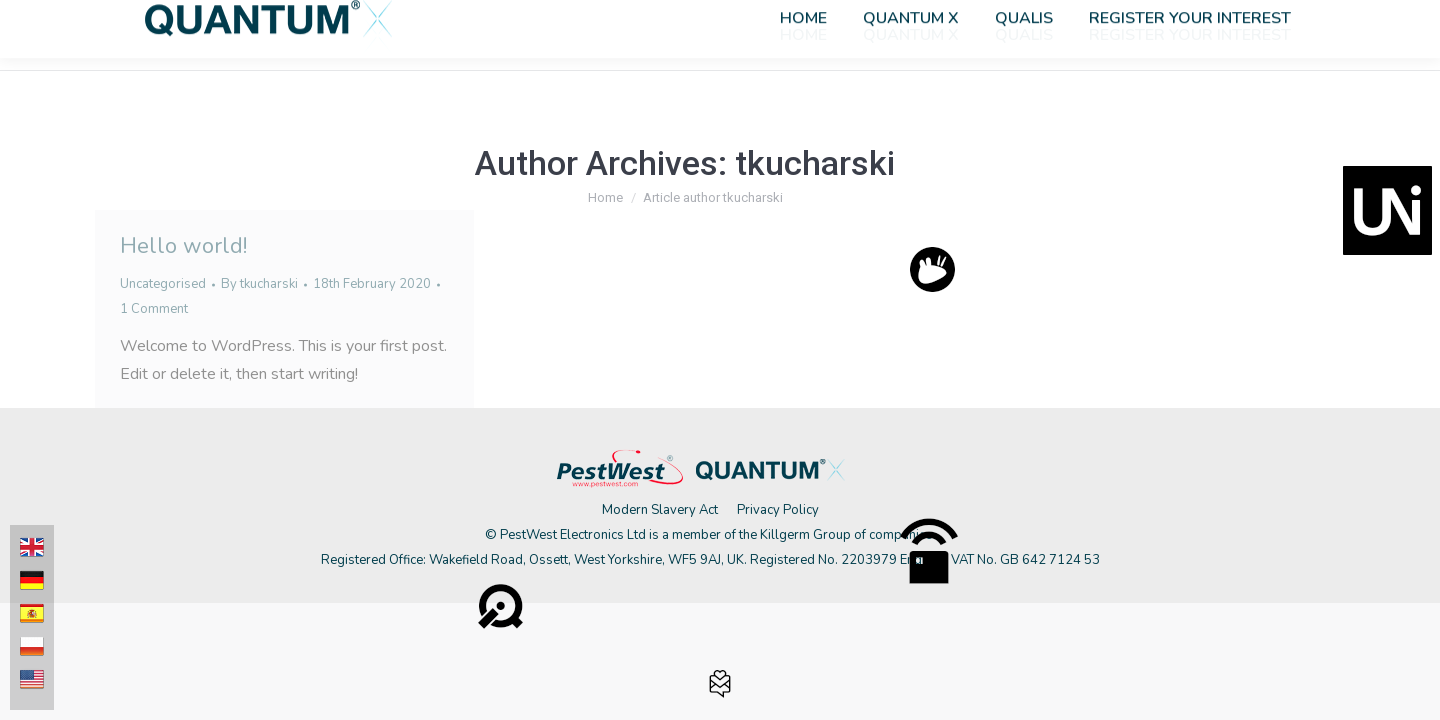  Describe the element at coordinates (720, 684) in the screenshot. I see `open tinyletter email newsletter service` at that location.